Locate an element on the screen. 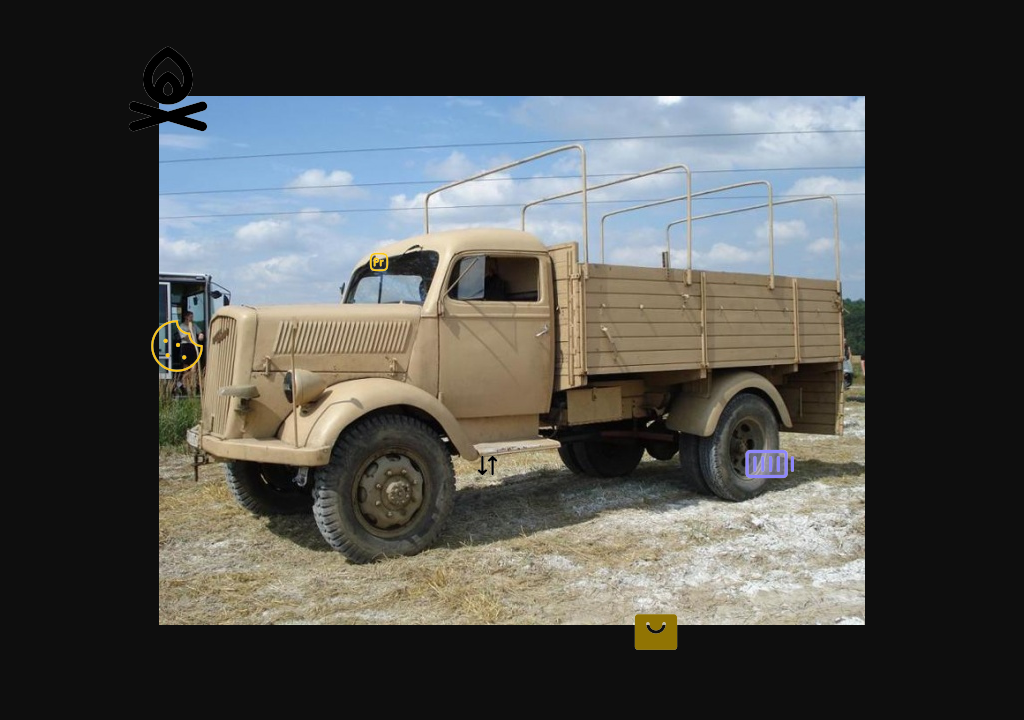 The width and height of the screenshot is (1024, 720). open Adobe Premiere Pro is located at coordinates (379, 262).